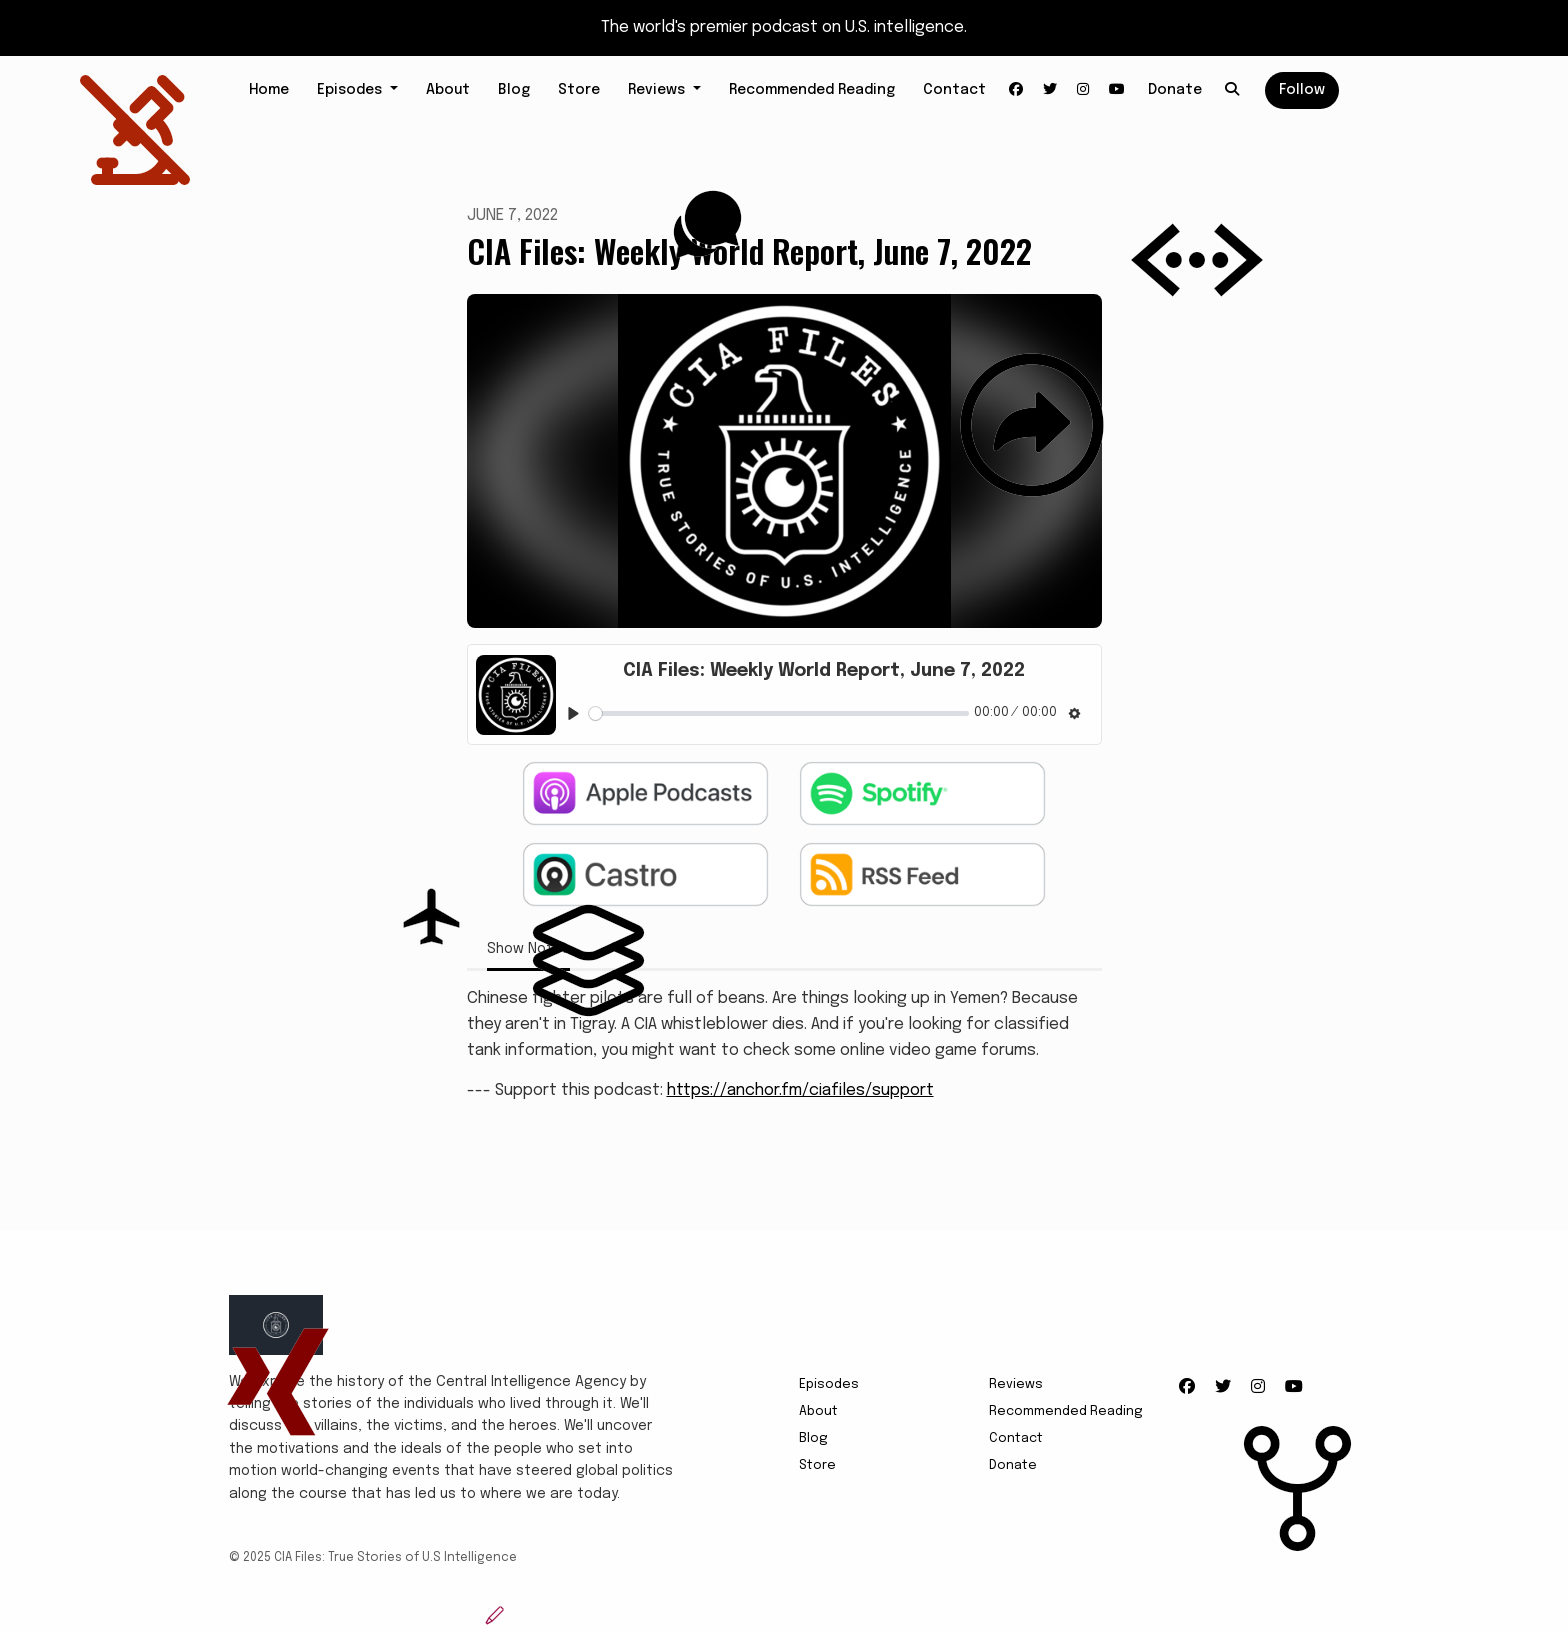  I want to click on access airport or flight information, so click(431, 916).